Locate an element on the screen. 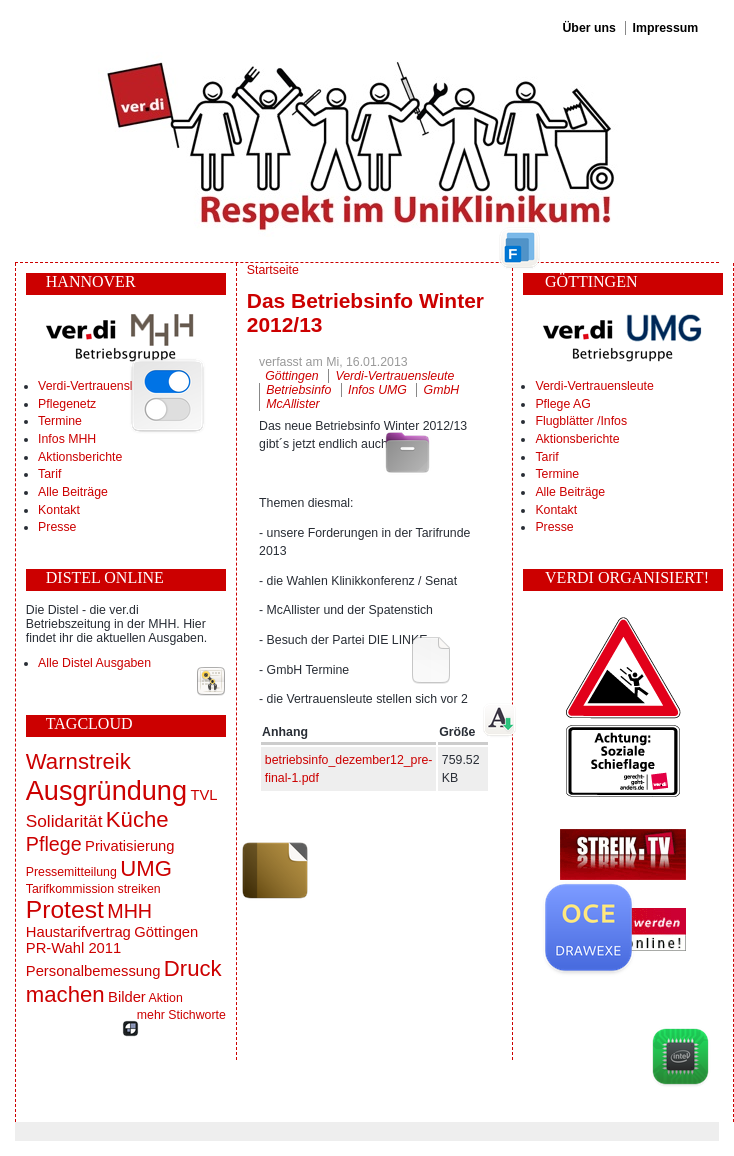 This screenshot has height=1156, width=734. change desktop wallpaper settings is located at coordinates (275, 868).